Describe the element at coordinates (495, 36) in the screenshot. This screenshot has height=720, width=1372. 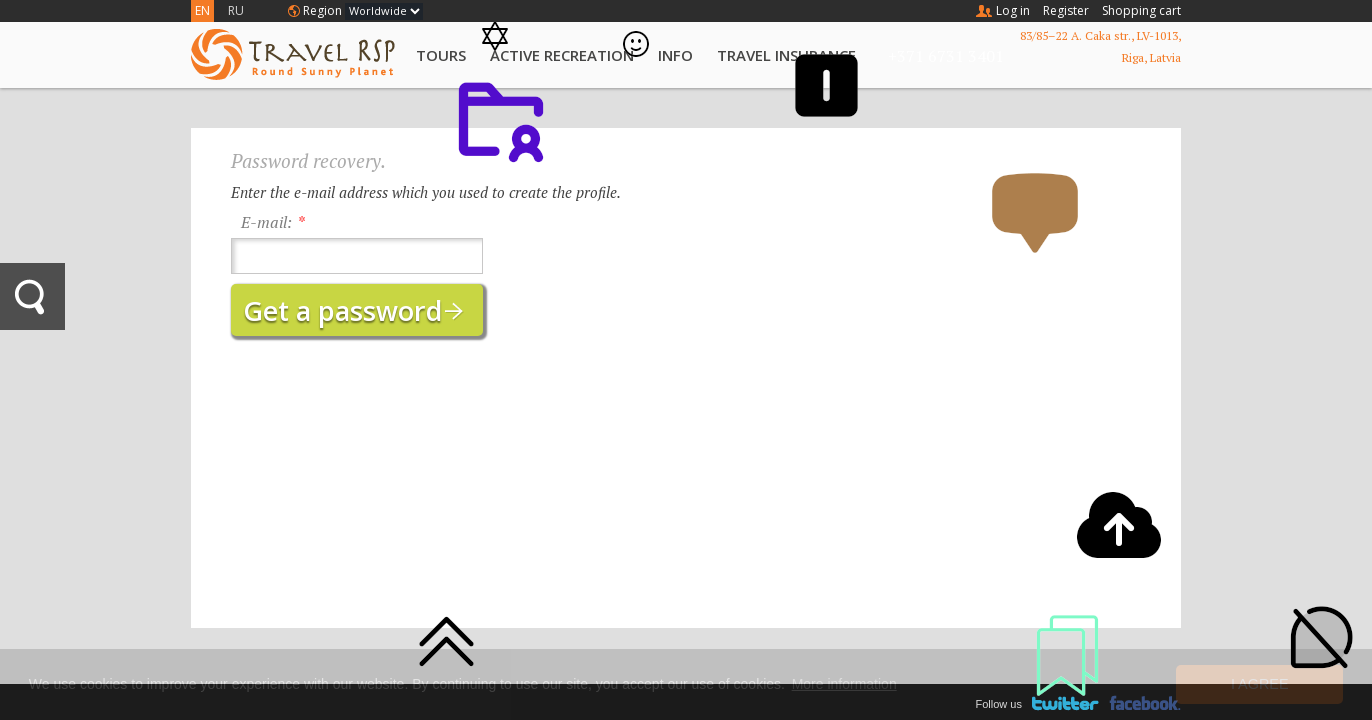
I see `indicates jewish religious content or services` at that location.